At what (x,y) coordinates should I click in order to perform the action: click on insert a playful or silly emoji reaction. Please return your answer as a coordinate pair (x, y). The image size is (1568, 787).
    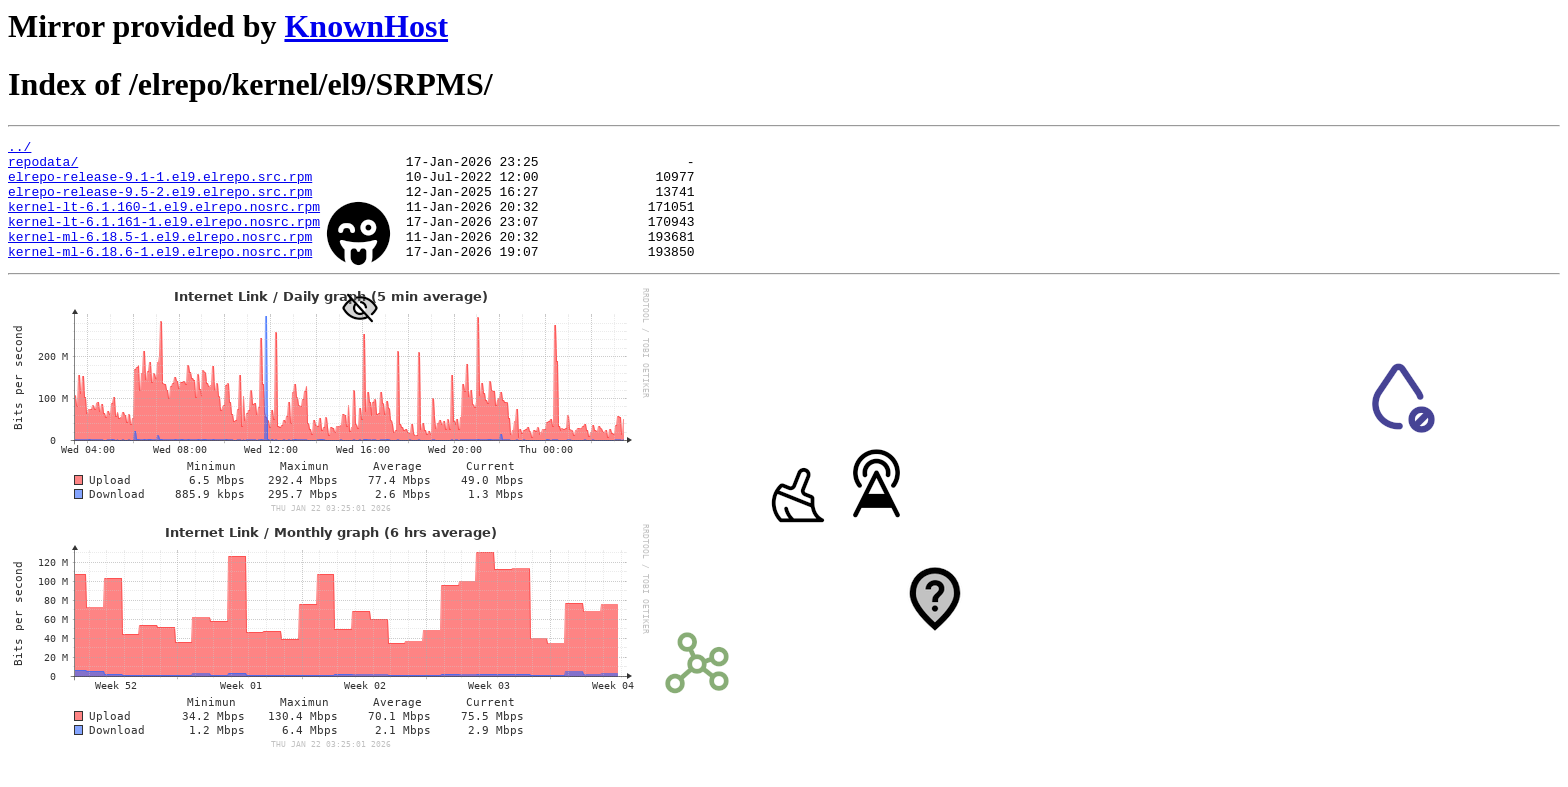
    Looking at the image, I should click on (358, 233).